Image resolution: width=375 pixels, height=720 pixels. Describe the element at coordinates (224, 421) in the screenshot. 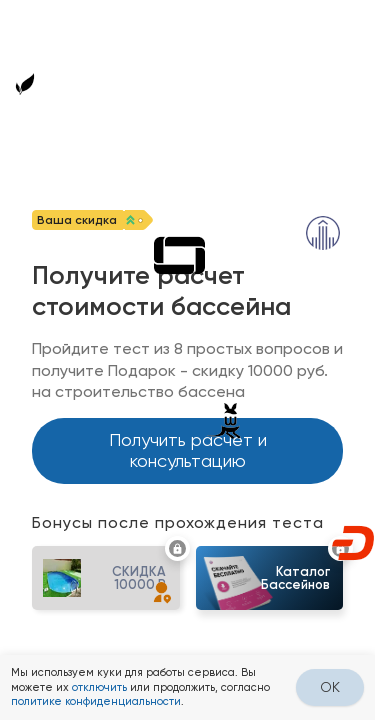

I see `open wallabag read-it-later app` at that location.